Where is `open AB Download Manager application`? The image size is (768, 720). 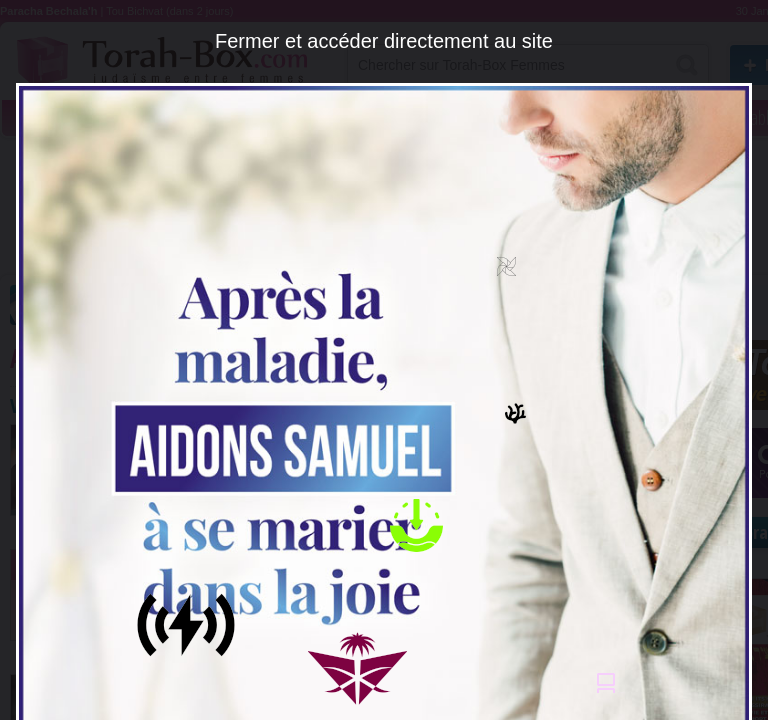
open AB Download Manager application is located at coordinates (416, 525).